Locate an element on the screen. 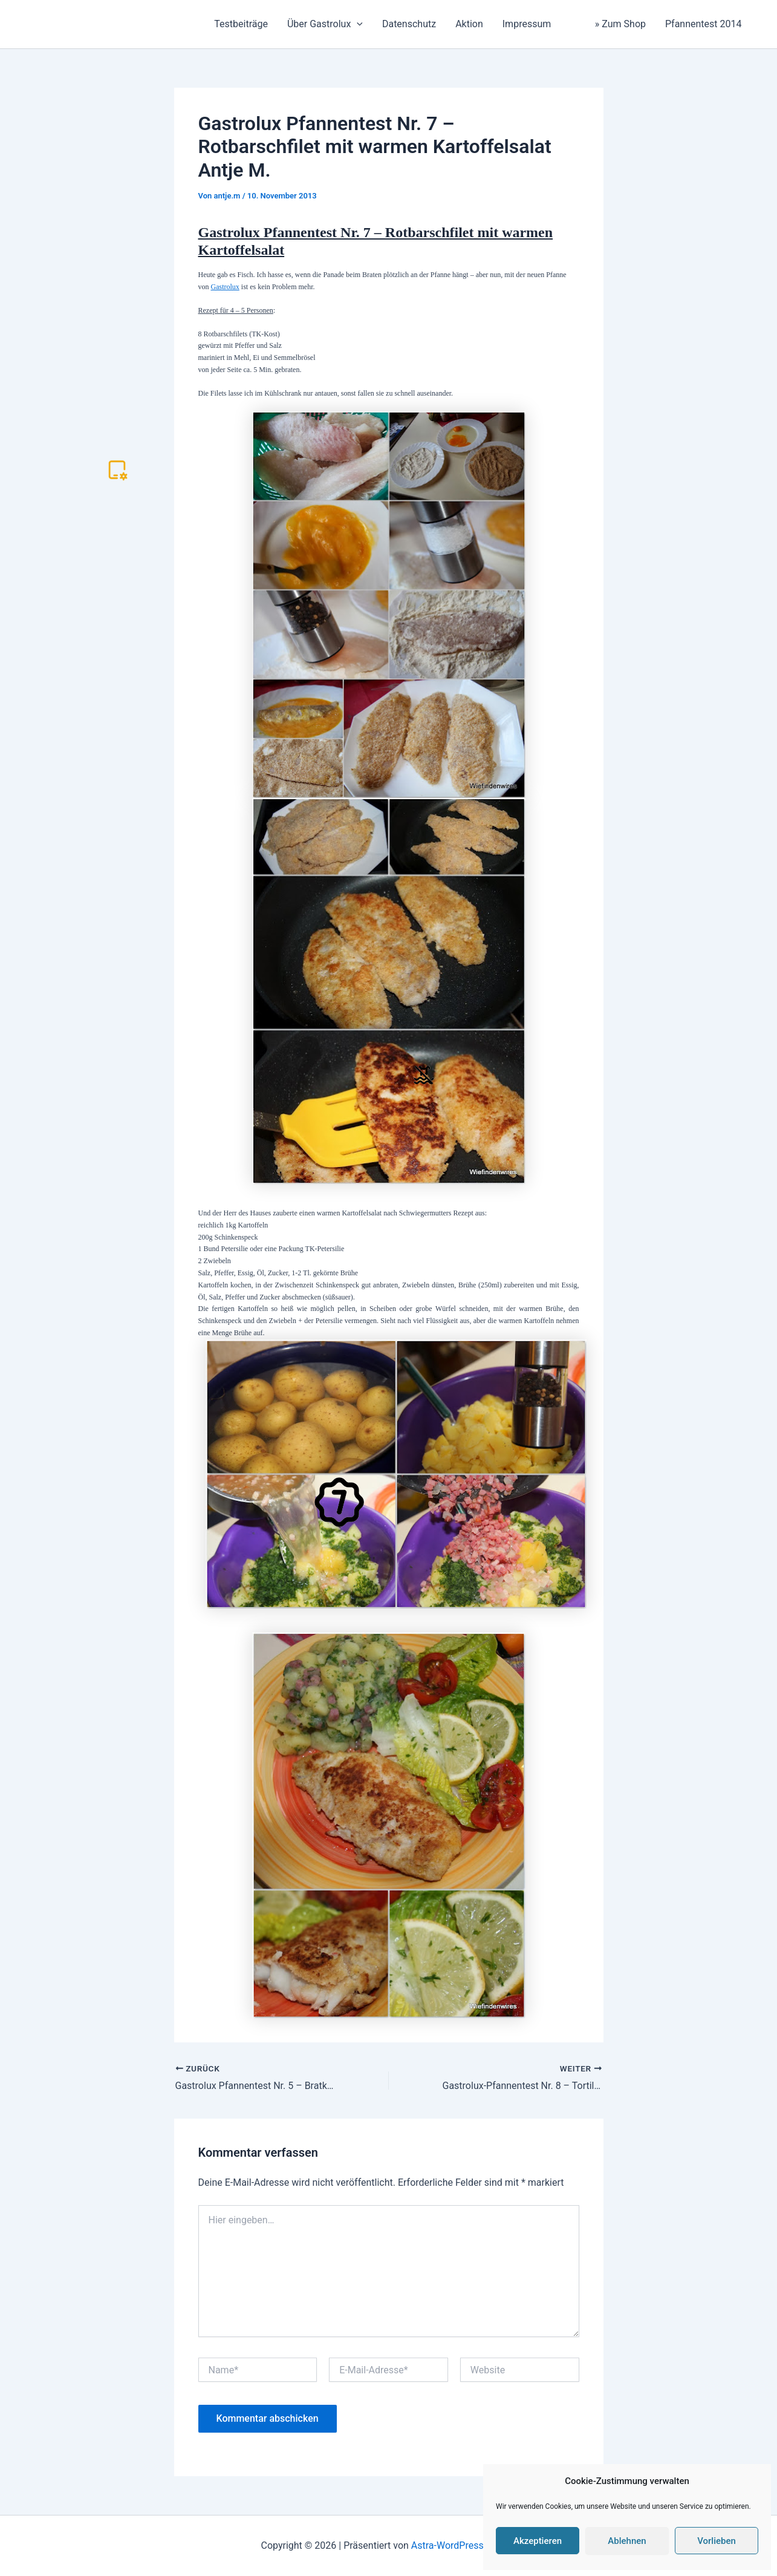  indicates rank or position number 7 is located at coordinates (339, 1502).